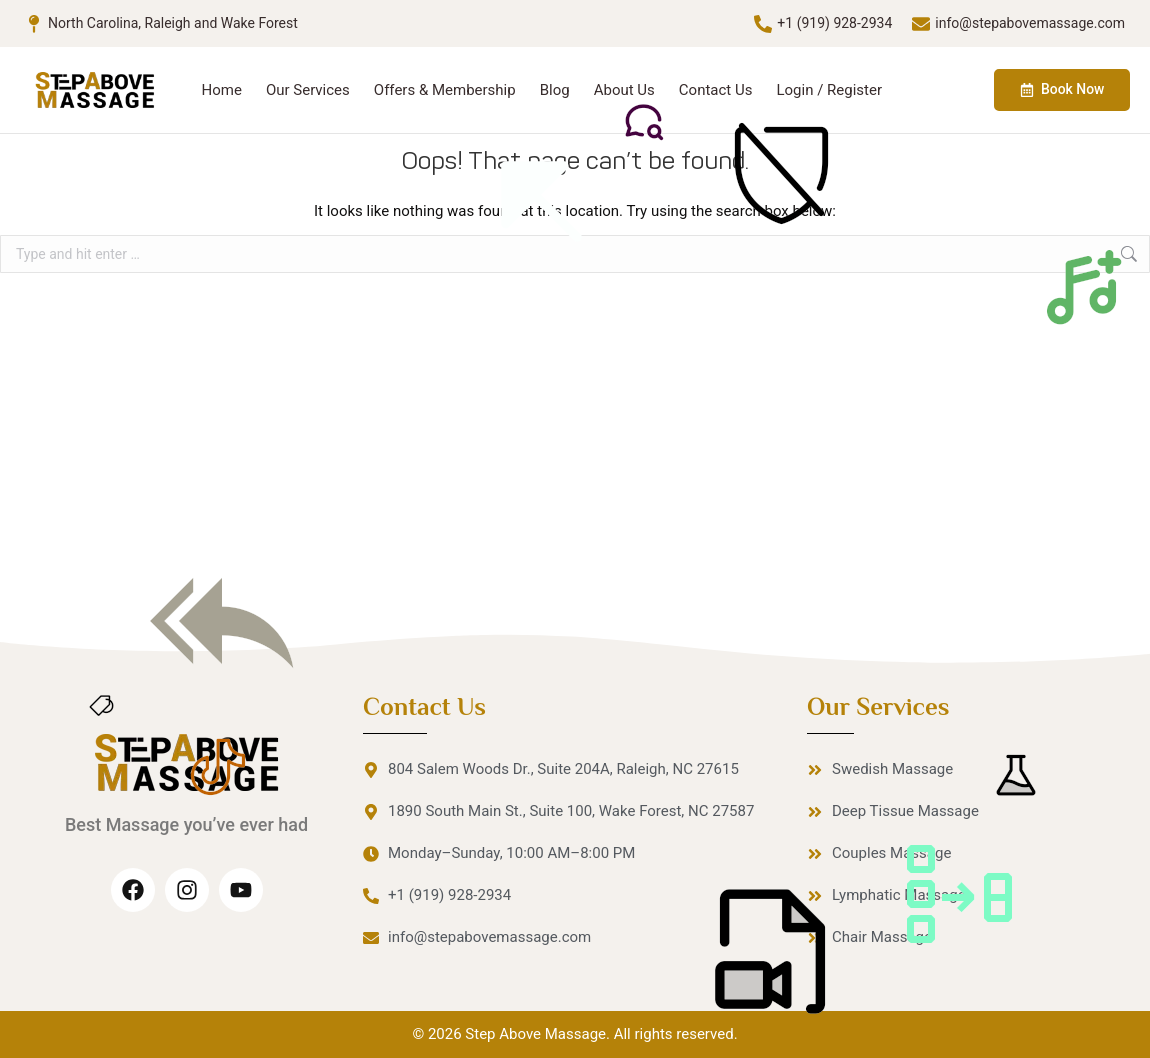 The image size is (1150, 1058). Describe the element at coordinates (956, 894) in the screenshot. I see `combine or merge multiple items into one` at that location.